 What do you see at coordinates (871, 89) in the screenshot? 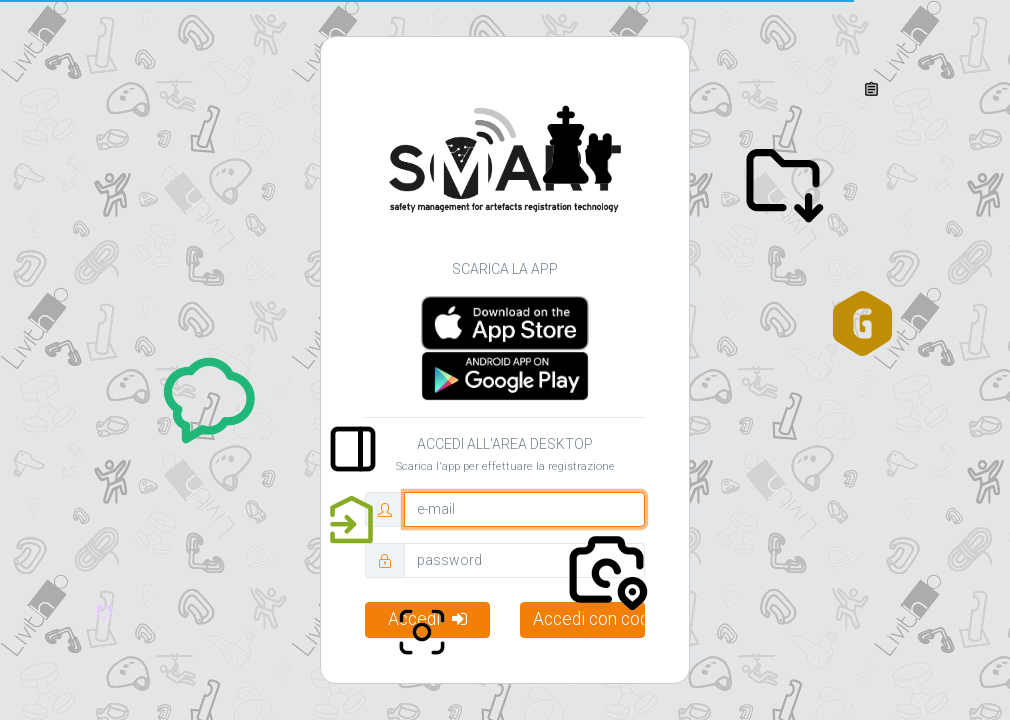
I see `view assigned tasks or assignments` at bounding box center [871, 89].